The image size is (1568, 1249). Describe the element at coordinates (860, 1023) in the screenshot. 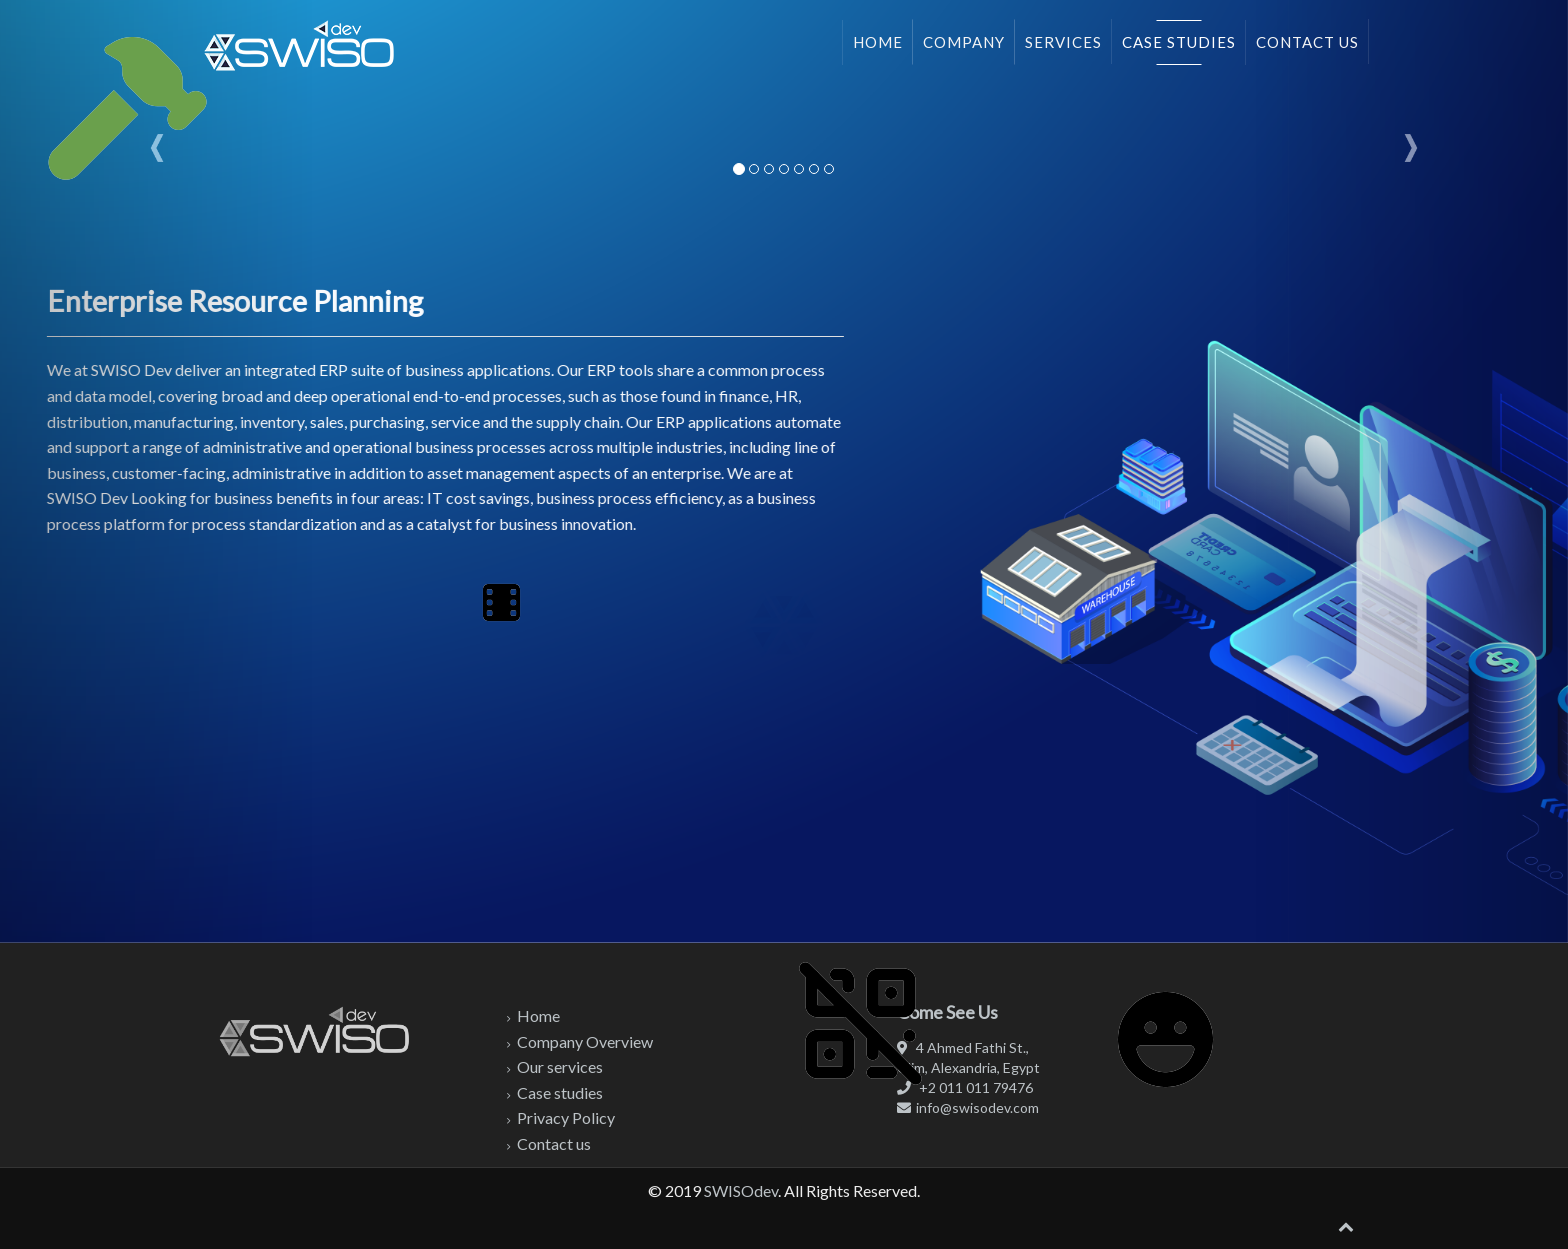

I see `QR code scanning is disabled` at that location.